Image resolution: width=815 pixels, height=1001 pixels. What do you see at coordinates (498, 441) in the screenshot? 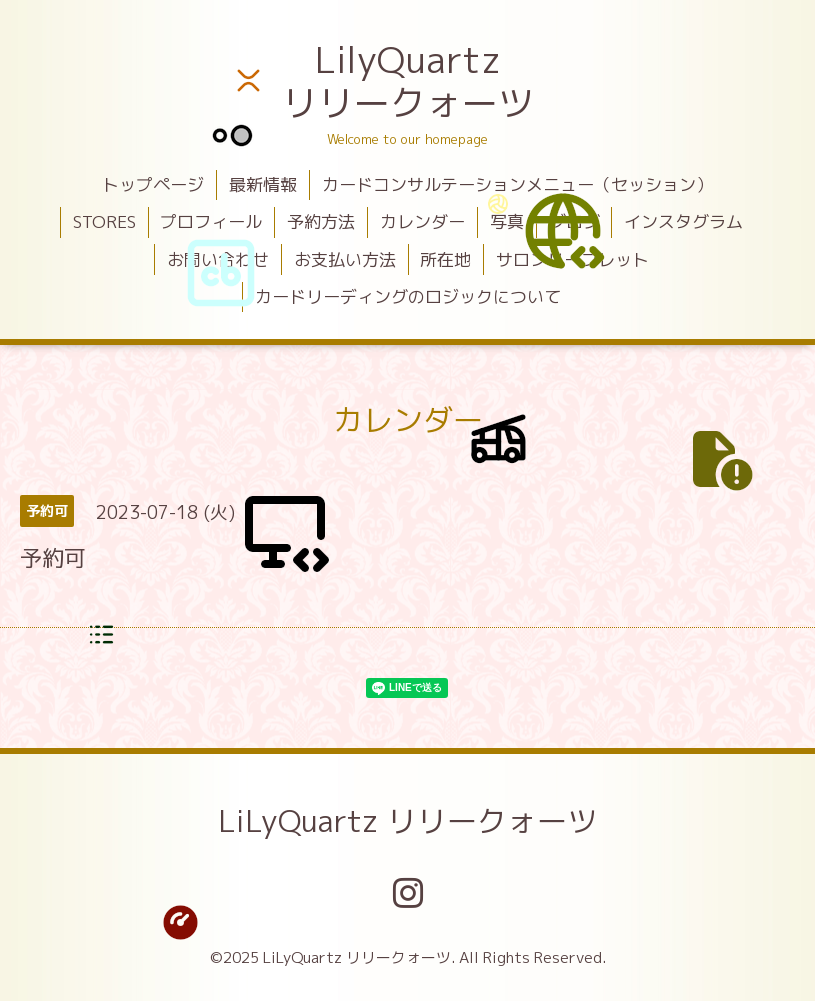
I see `indicates emergency services or fire department` at bounding box center [498, 441].